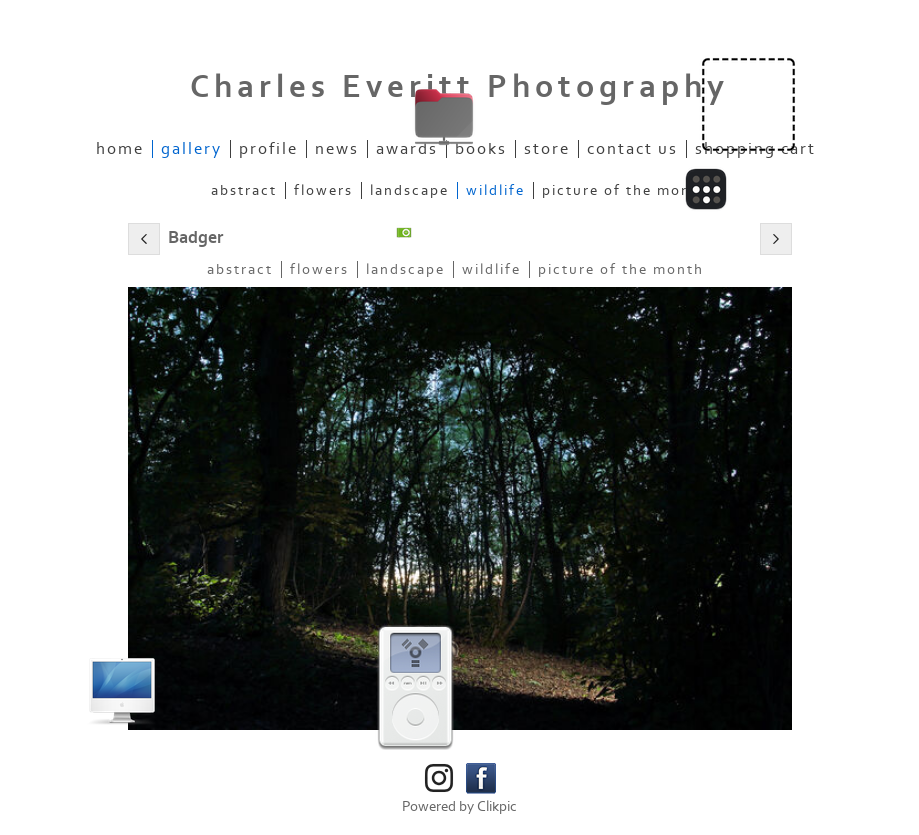  Describe the element at coordinates (706, 189) in the screenshot. I see `open Tailscale VPN settings` at that location.